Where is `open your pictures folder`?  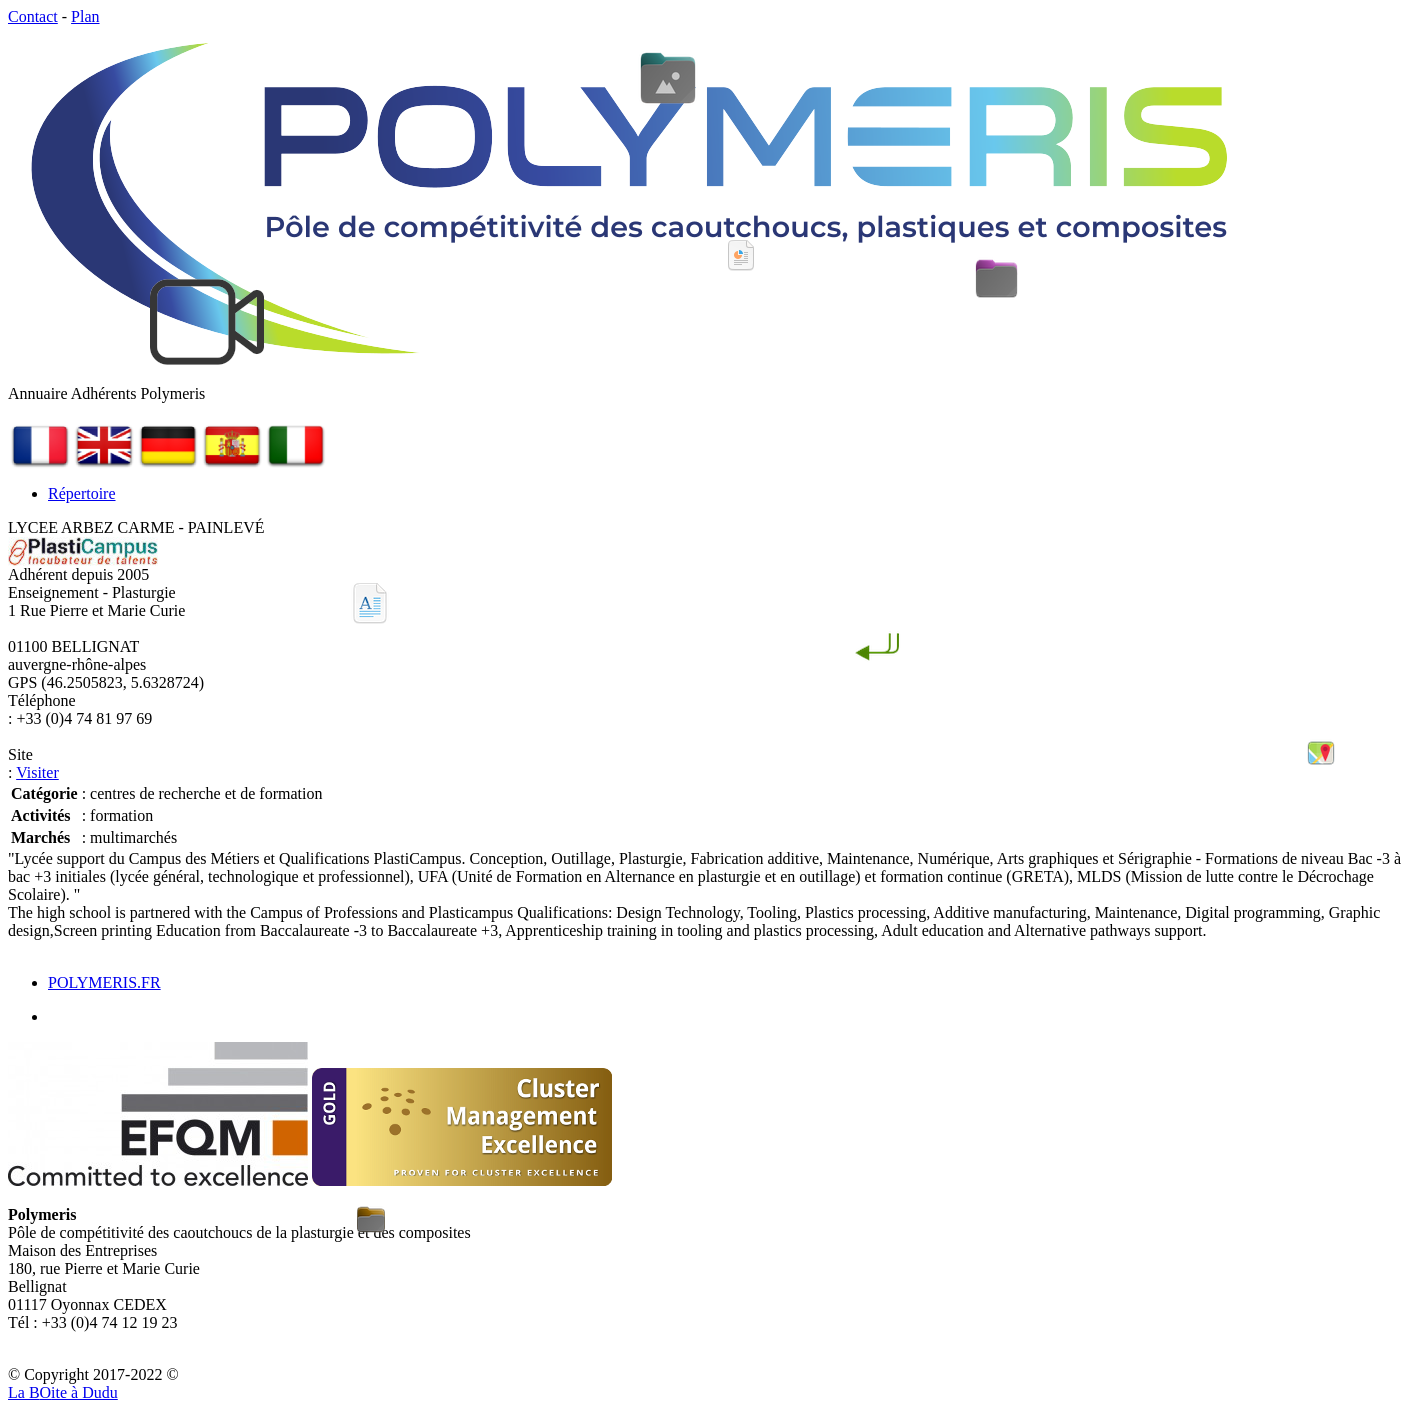
open your pictures folder is located at coordinates (668, 78).